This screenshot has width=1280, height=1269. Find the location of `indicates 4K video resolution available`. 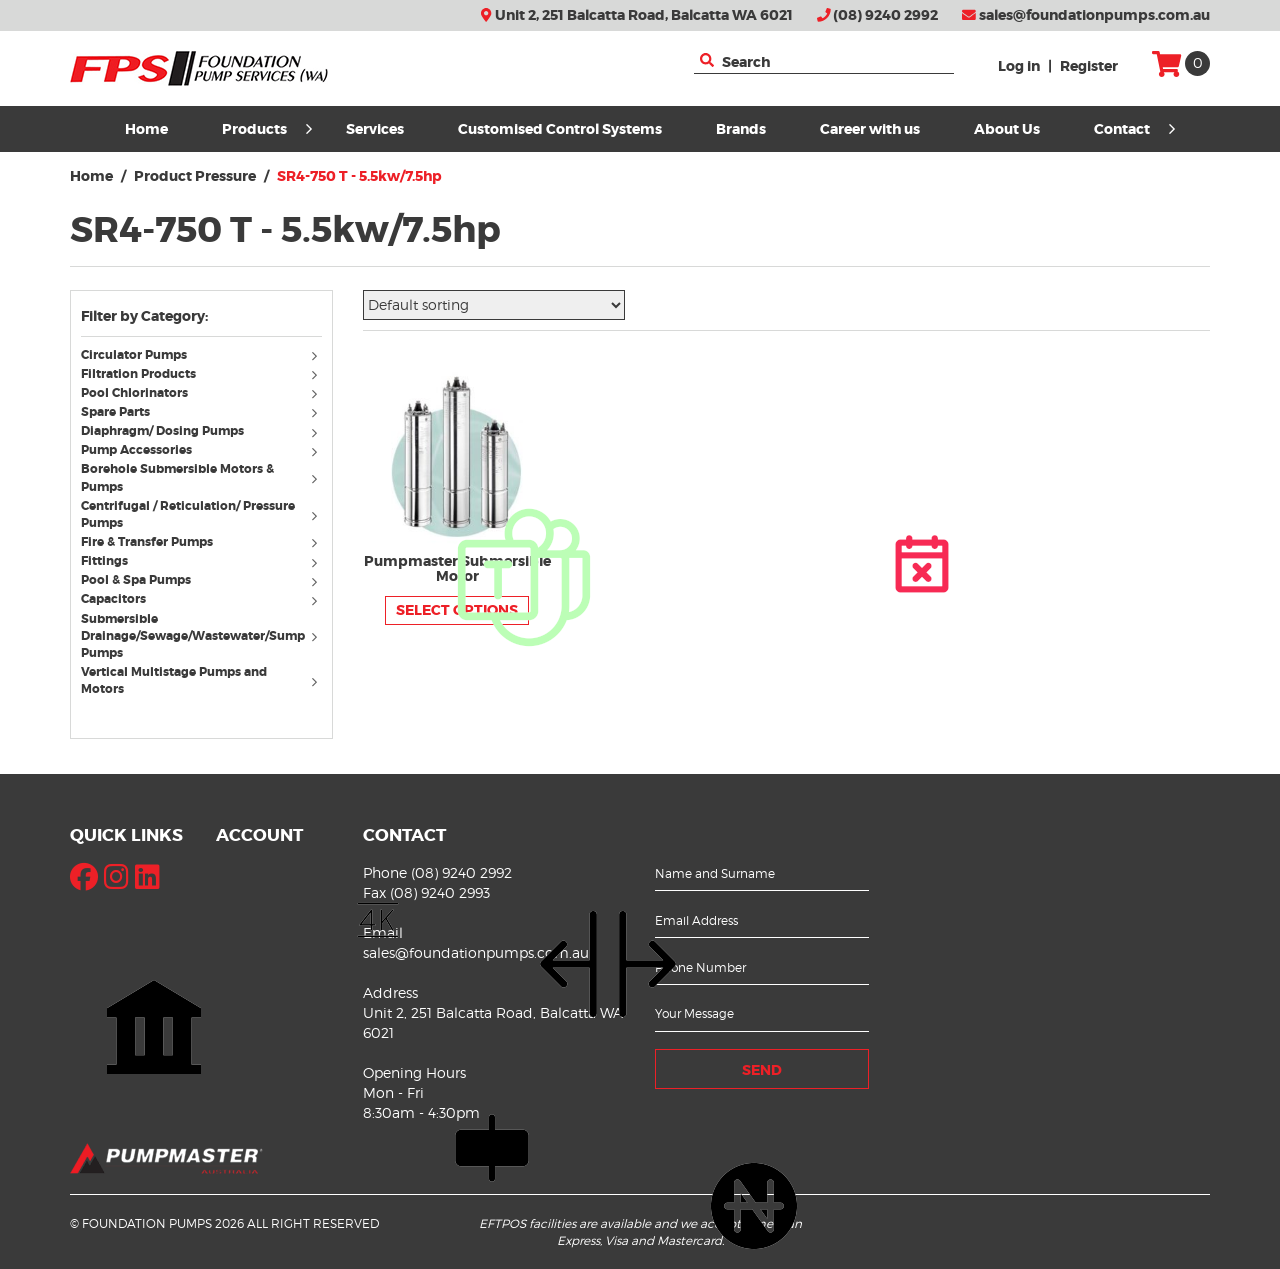

indicates 4K video resolution available is located at coordinates (378, 920).